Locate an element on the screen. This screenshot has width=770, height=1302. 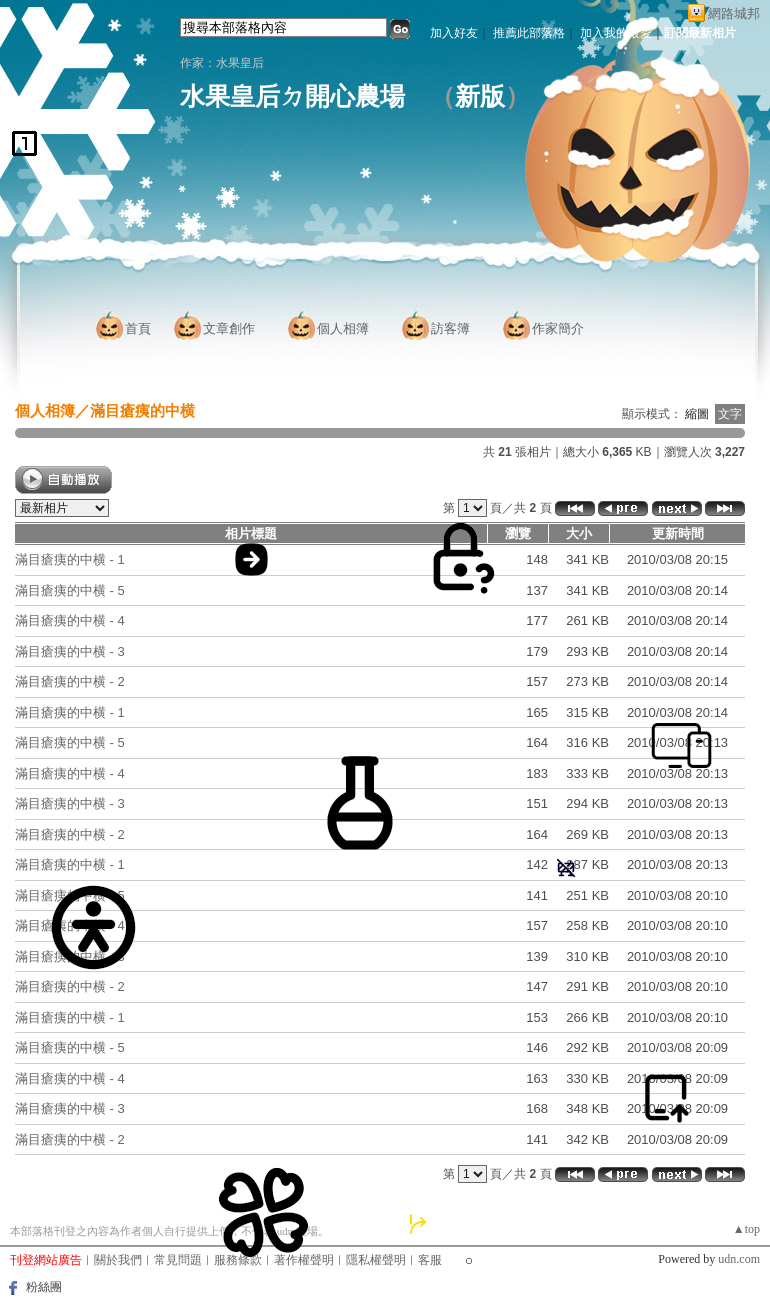
view security or password help is located at coordinates (460, 556).